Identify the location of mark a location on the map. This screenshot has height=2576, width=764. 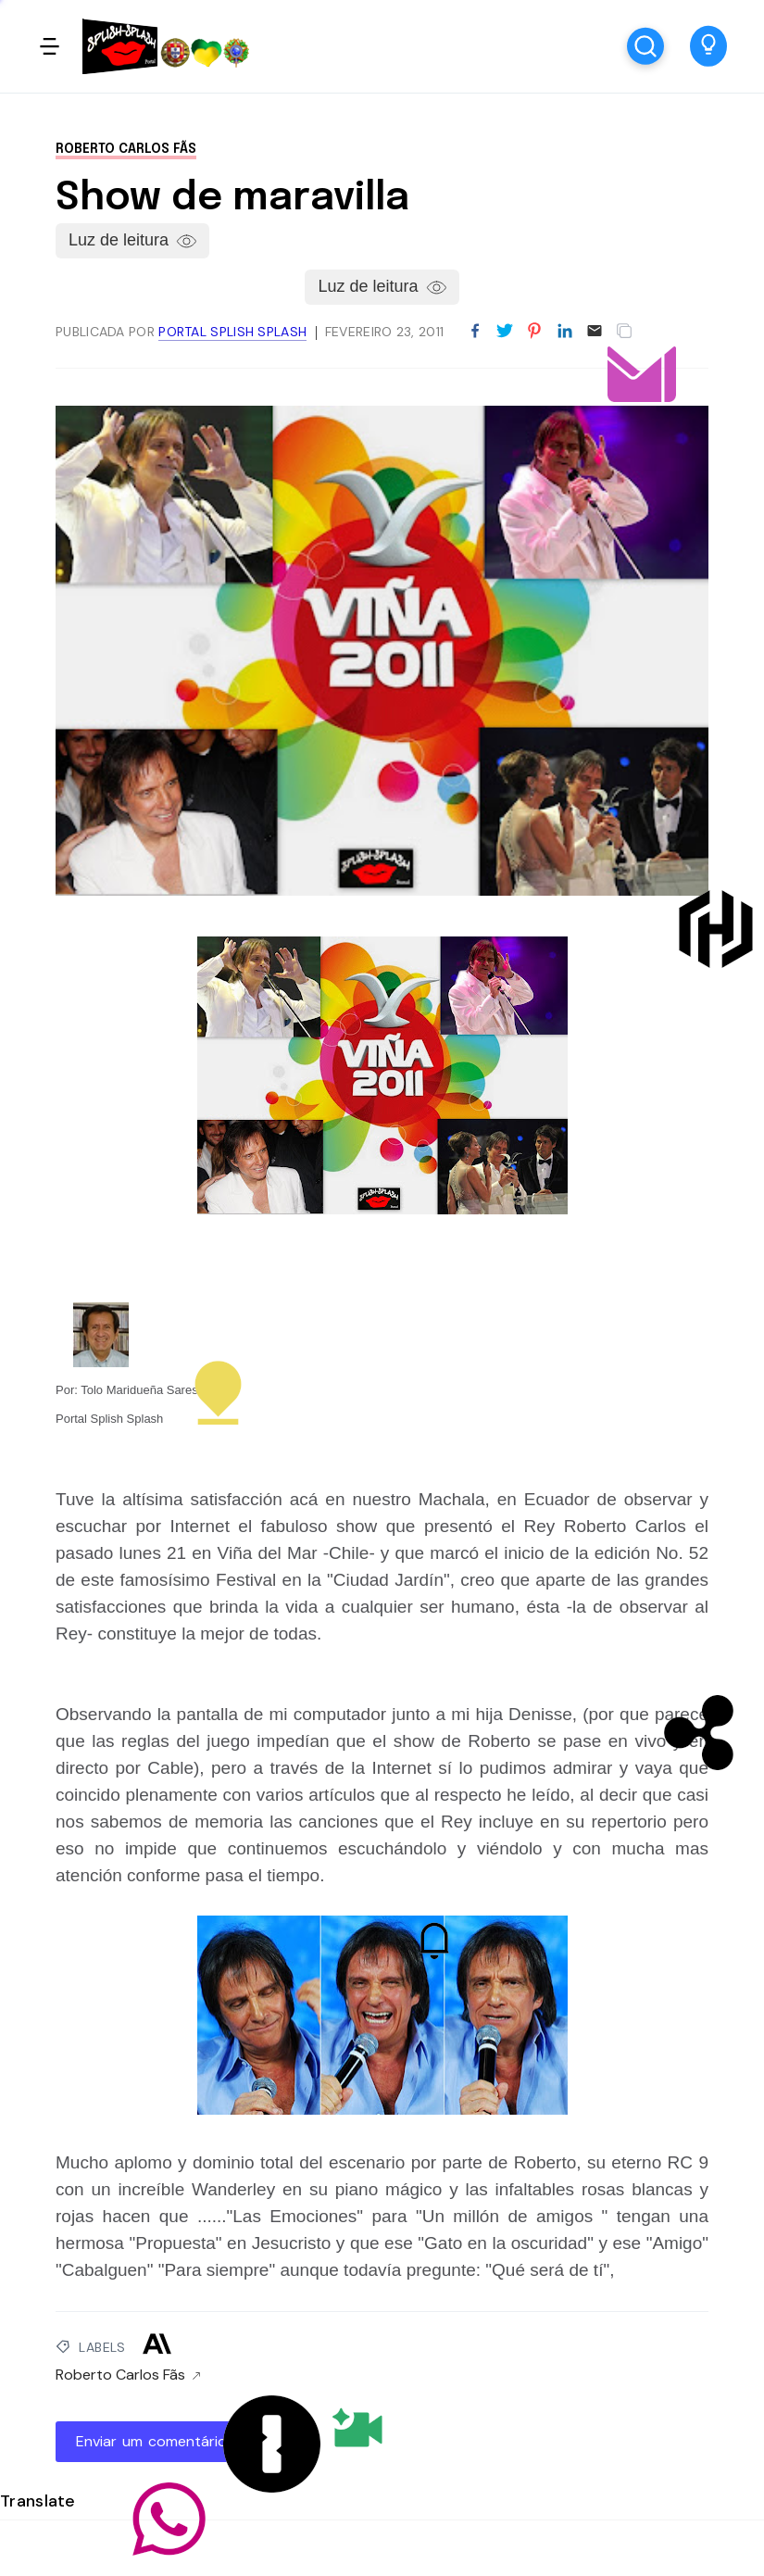
(218, 1389).